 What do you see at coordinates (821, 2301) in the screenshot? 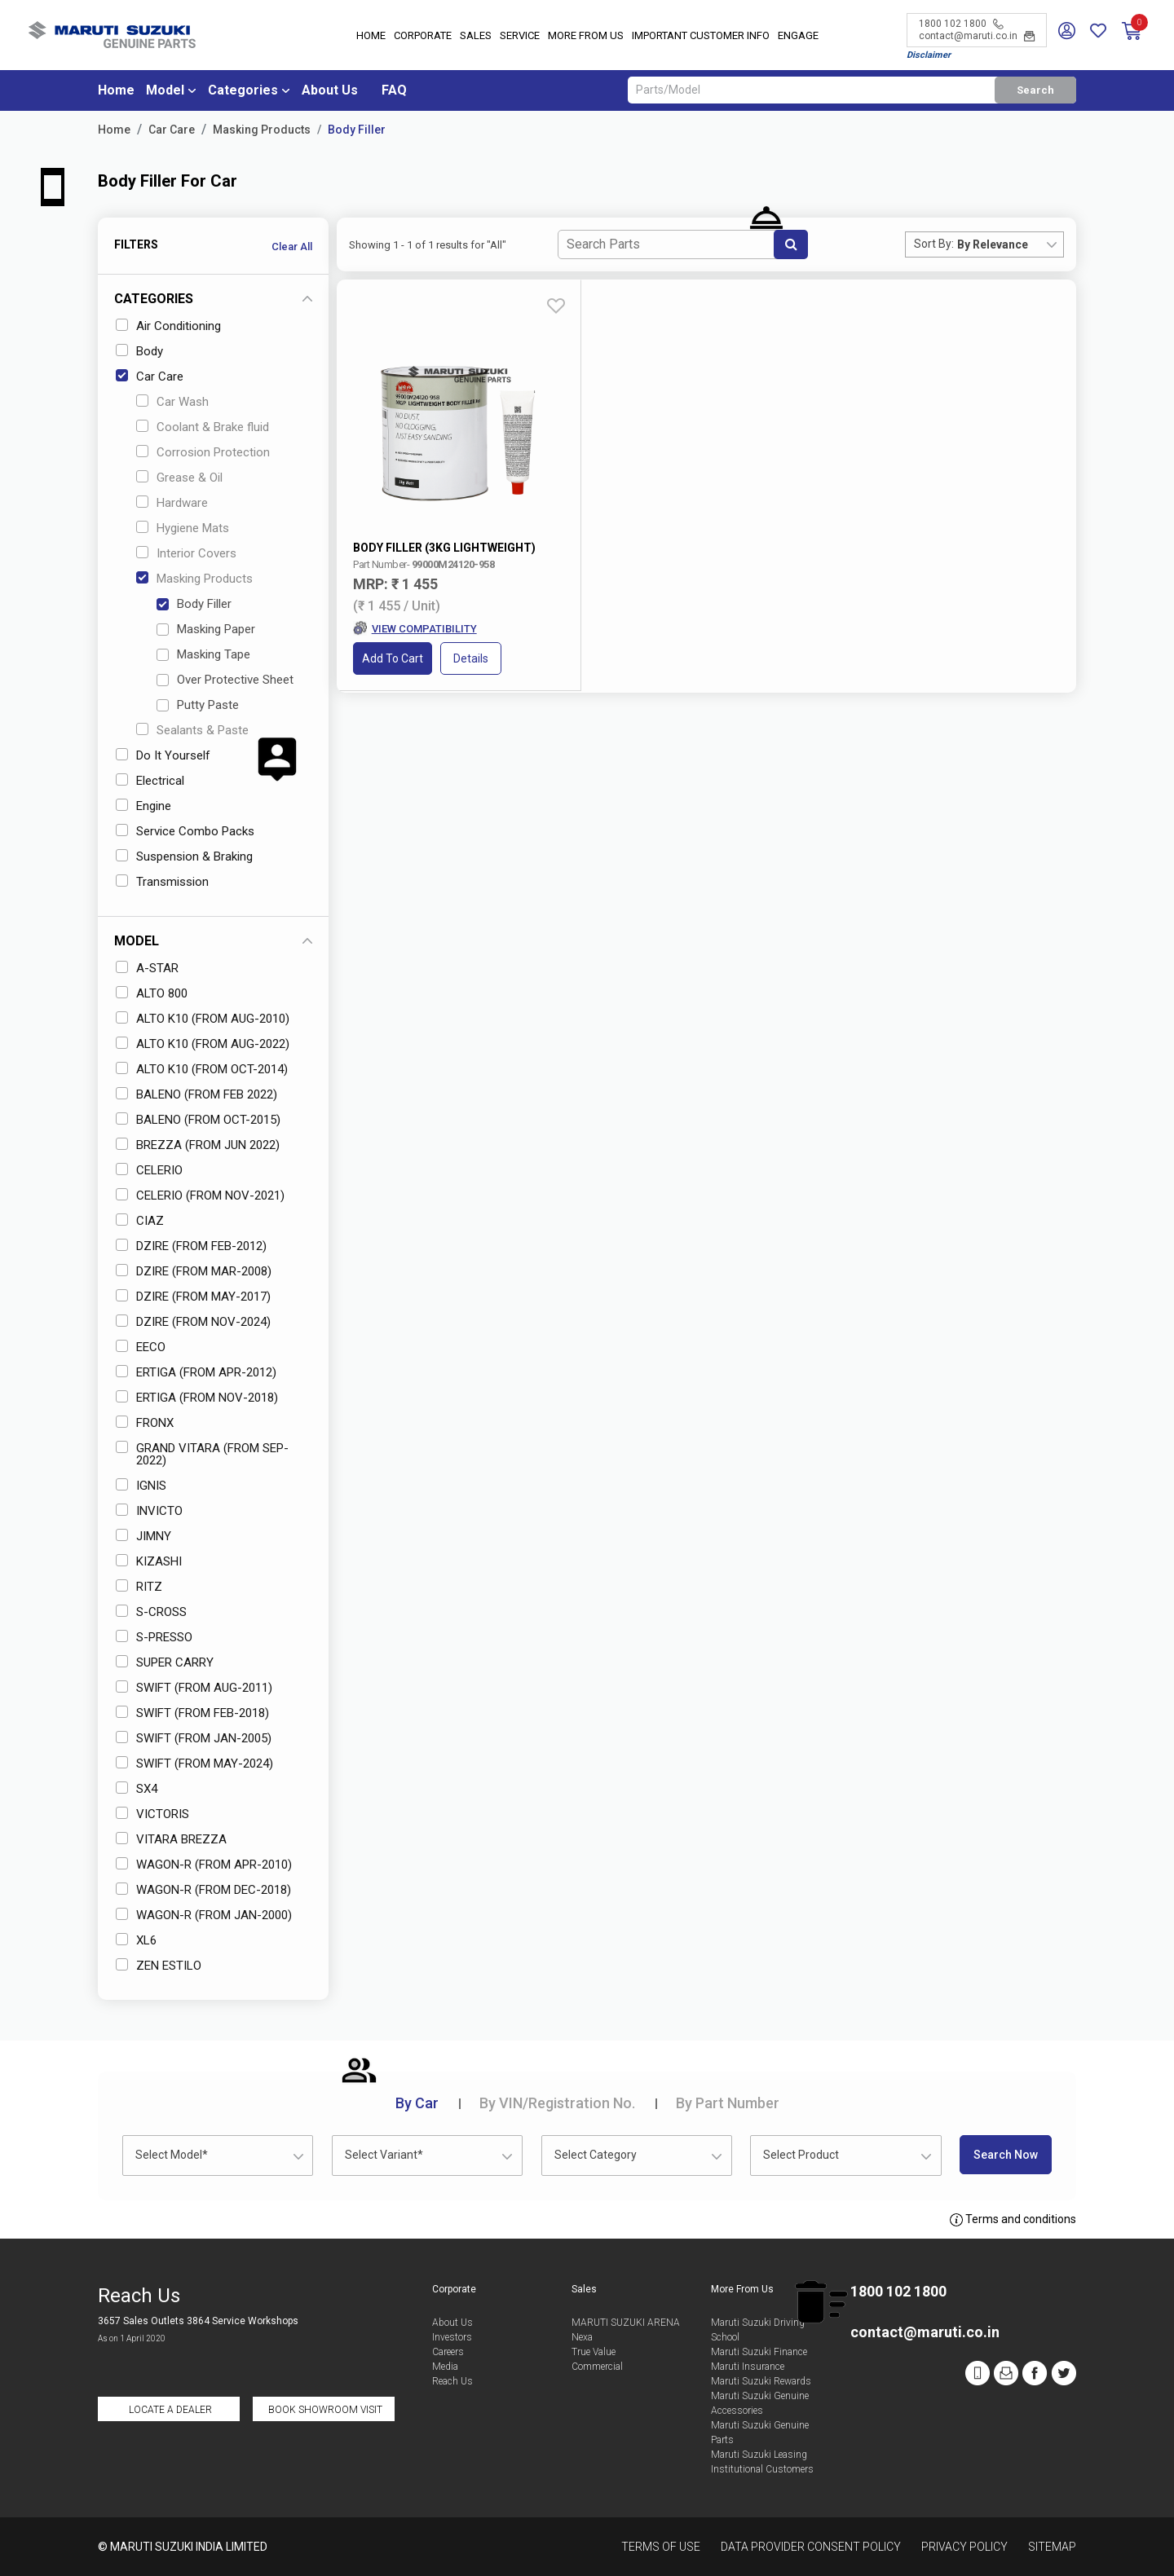
I see `delete all selected items at once` at bounding box center [821, 2301].